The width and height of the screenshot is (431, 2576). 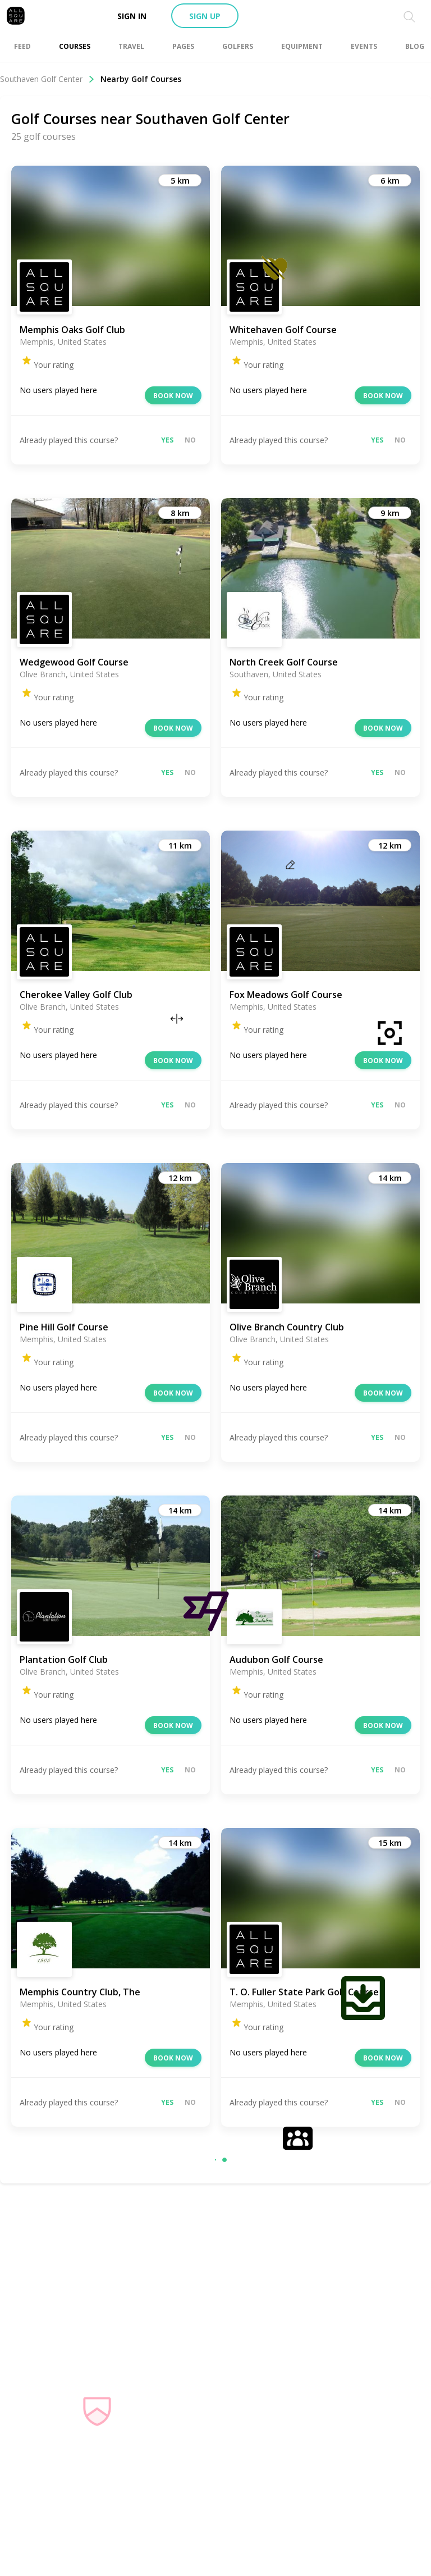 What do you see at coordinates (274, 268) in the screenshot?
I see `remove from favorites` at bounding box center [274, 268].